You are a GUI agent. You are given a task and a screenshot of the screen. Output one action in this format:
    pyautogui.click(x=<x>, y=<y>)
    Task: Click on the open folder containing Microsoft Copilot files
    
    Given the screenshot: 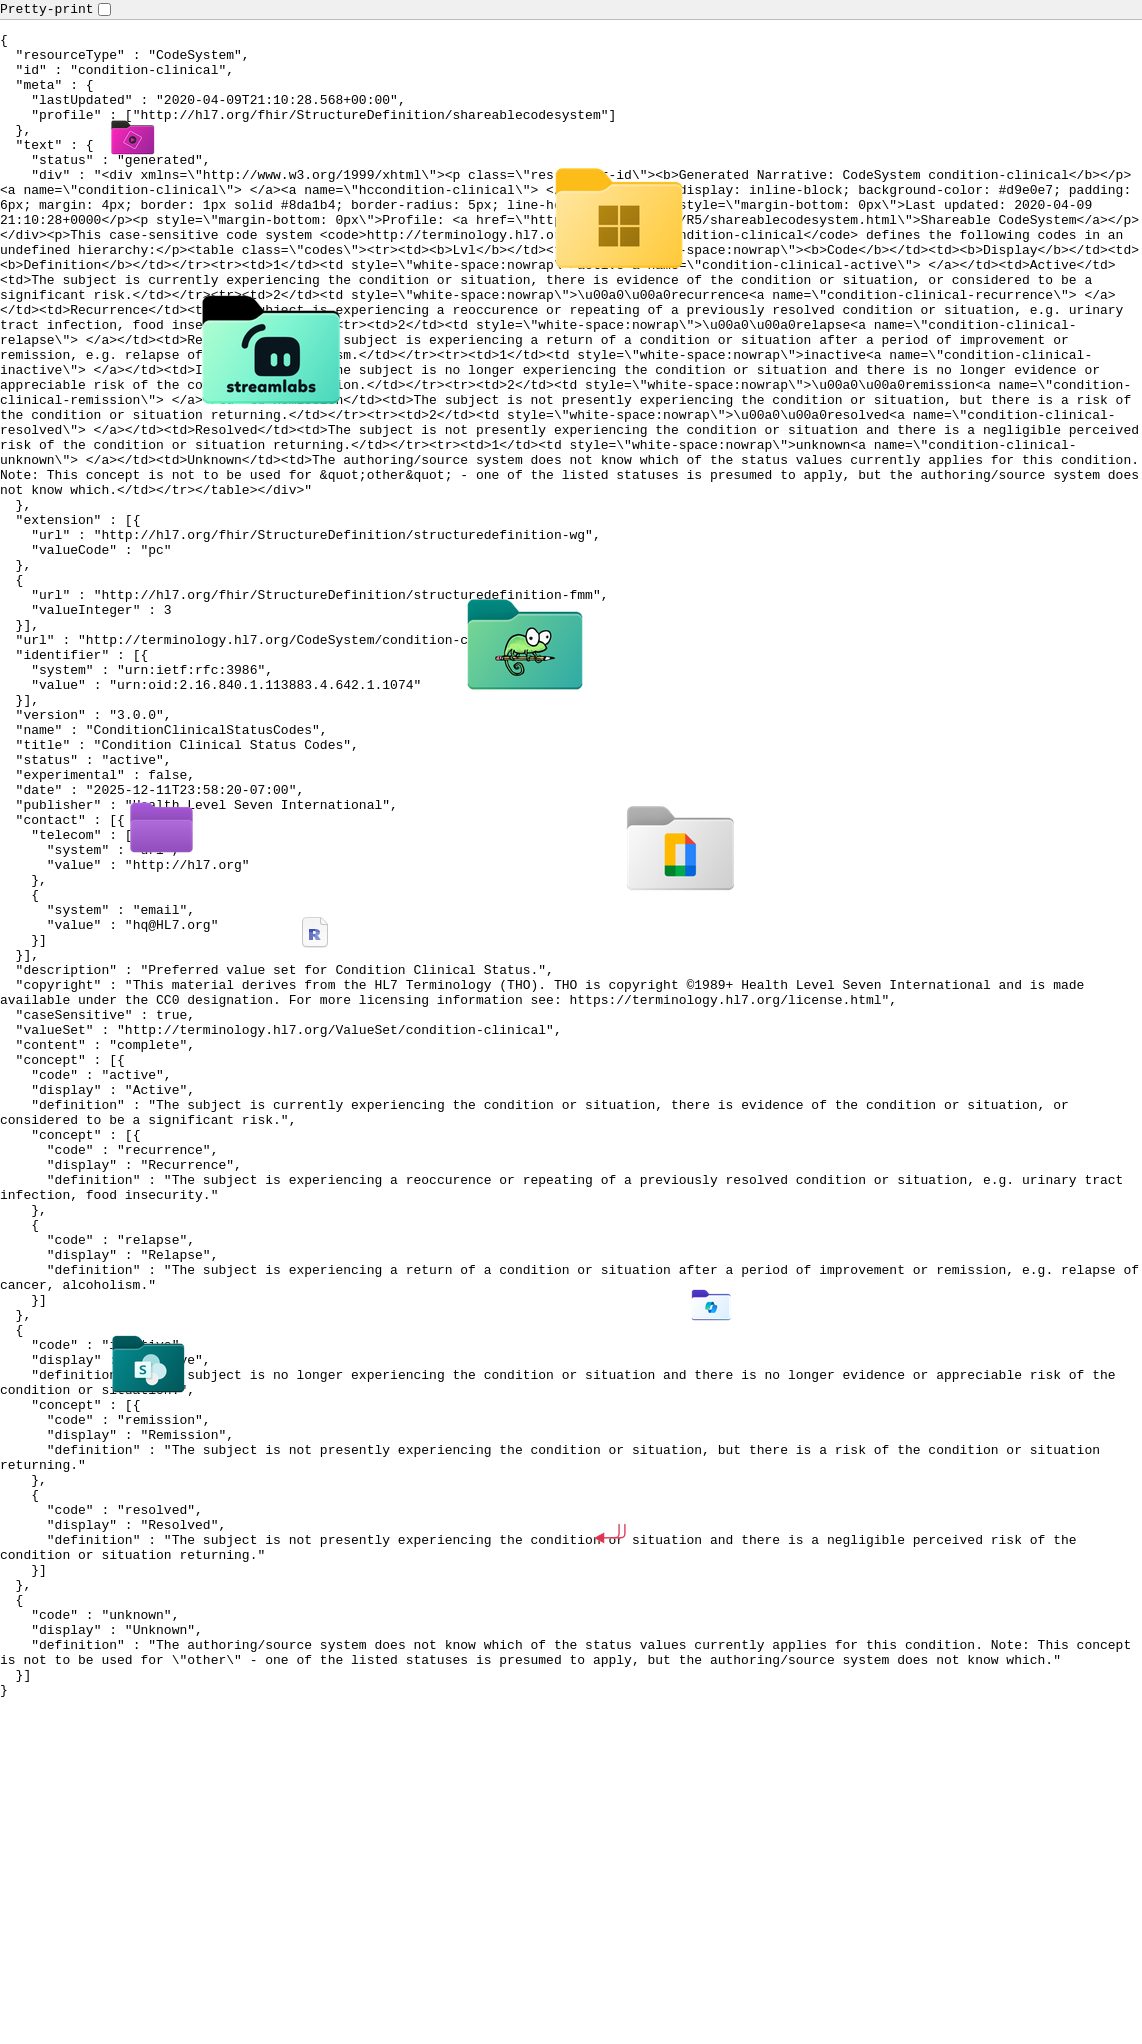 What is the action you would take?
    pyautogui.click(x=711, y=1306)
    